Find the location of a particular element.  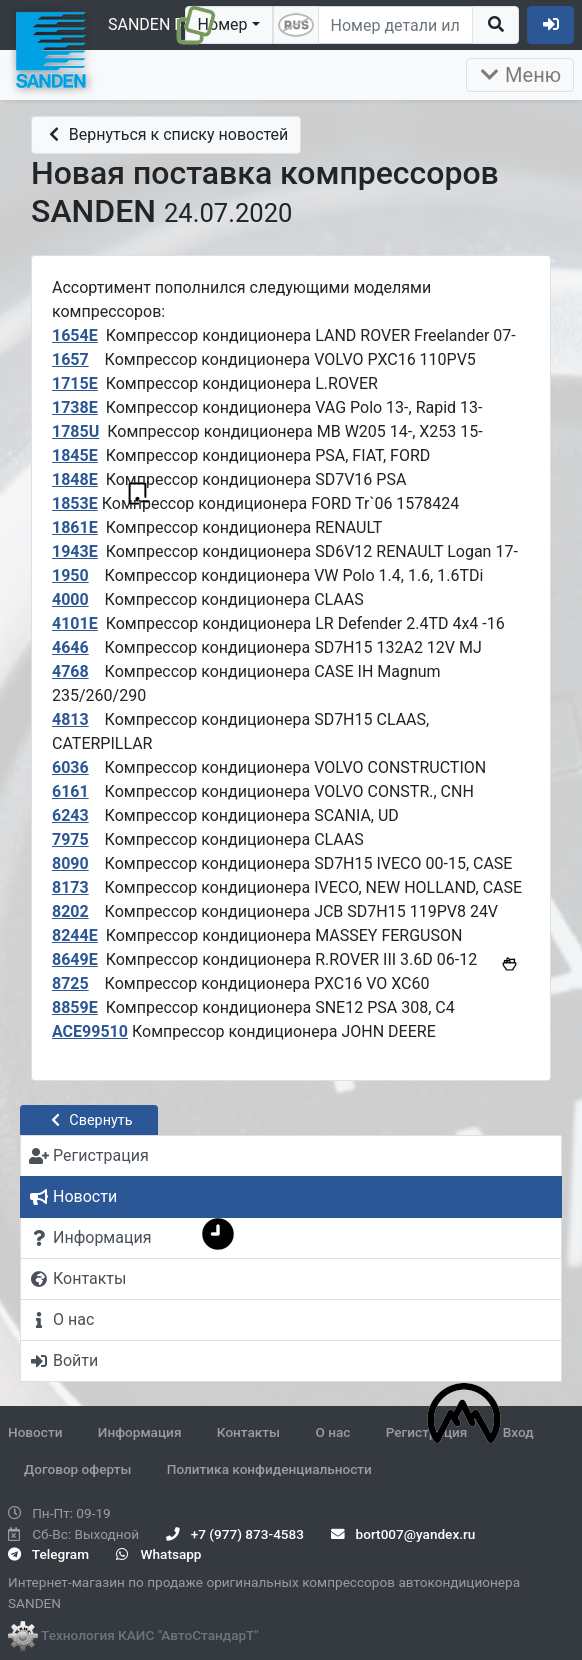

indicates the current time is 9 o'clock is located at coordinates (218, 1234).